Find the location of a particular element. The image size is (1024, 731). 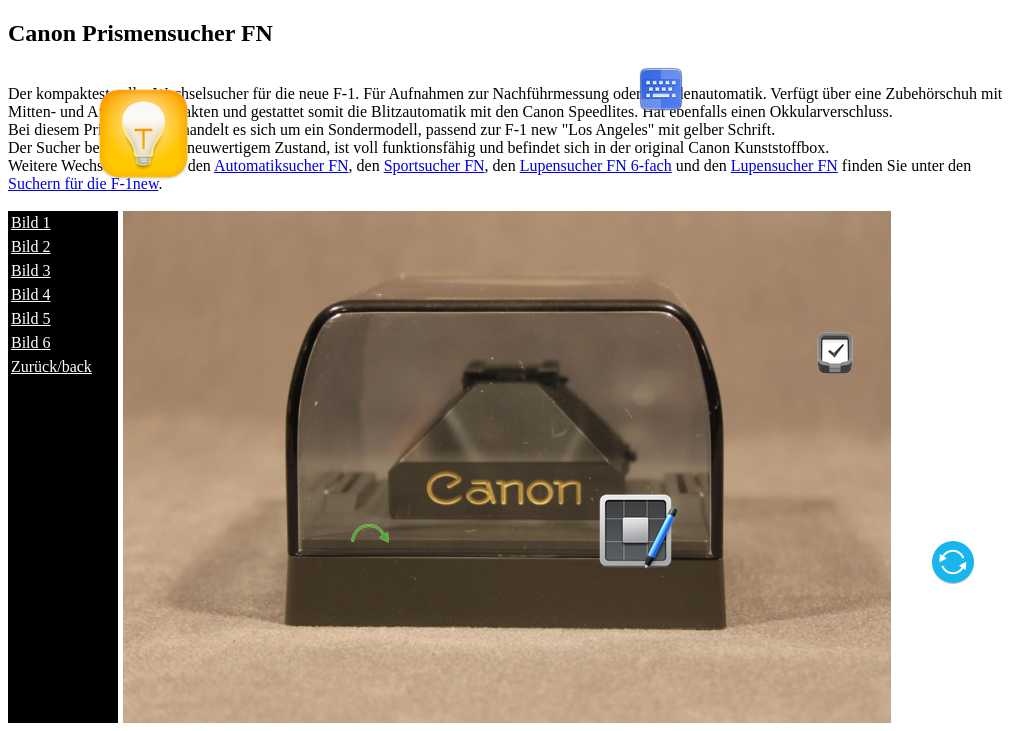

access peripheral device settings is located at coordinates (661, 89).